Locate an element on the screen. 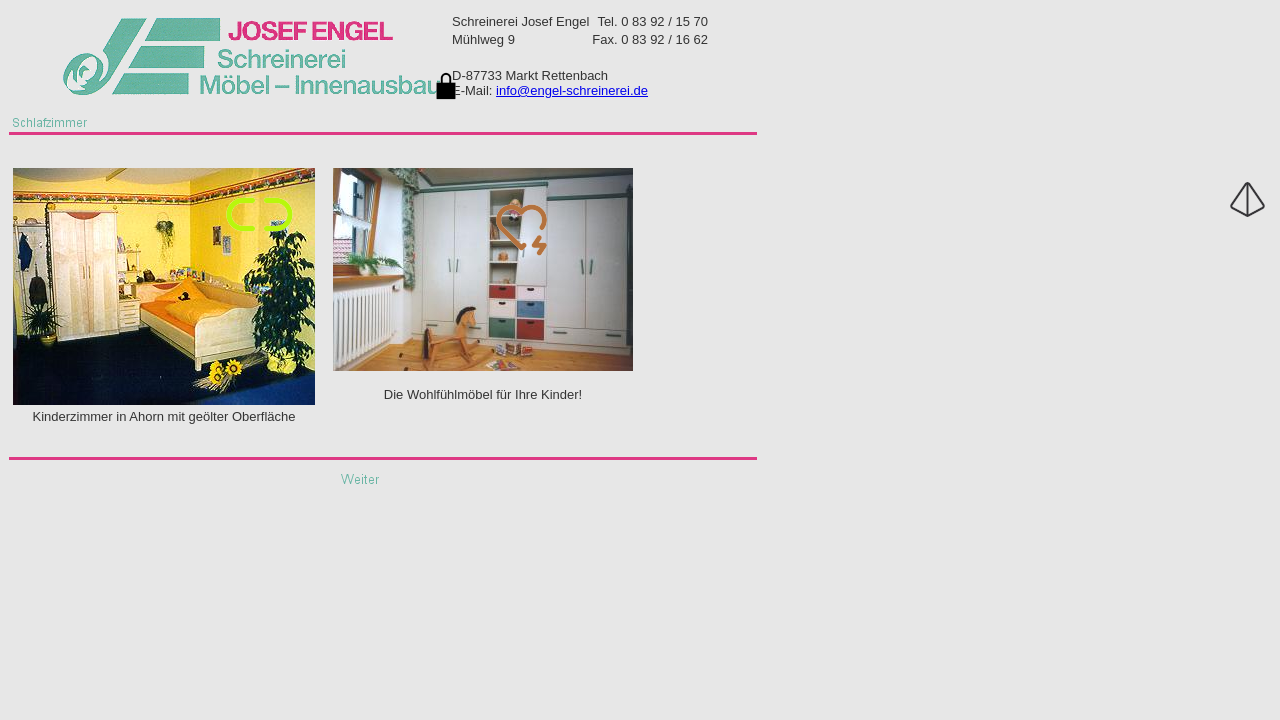 The width and height of the screenshot is (1280, 720). indicates a locked or secured item is located at coordinates (446, 86).